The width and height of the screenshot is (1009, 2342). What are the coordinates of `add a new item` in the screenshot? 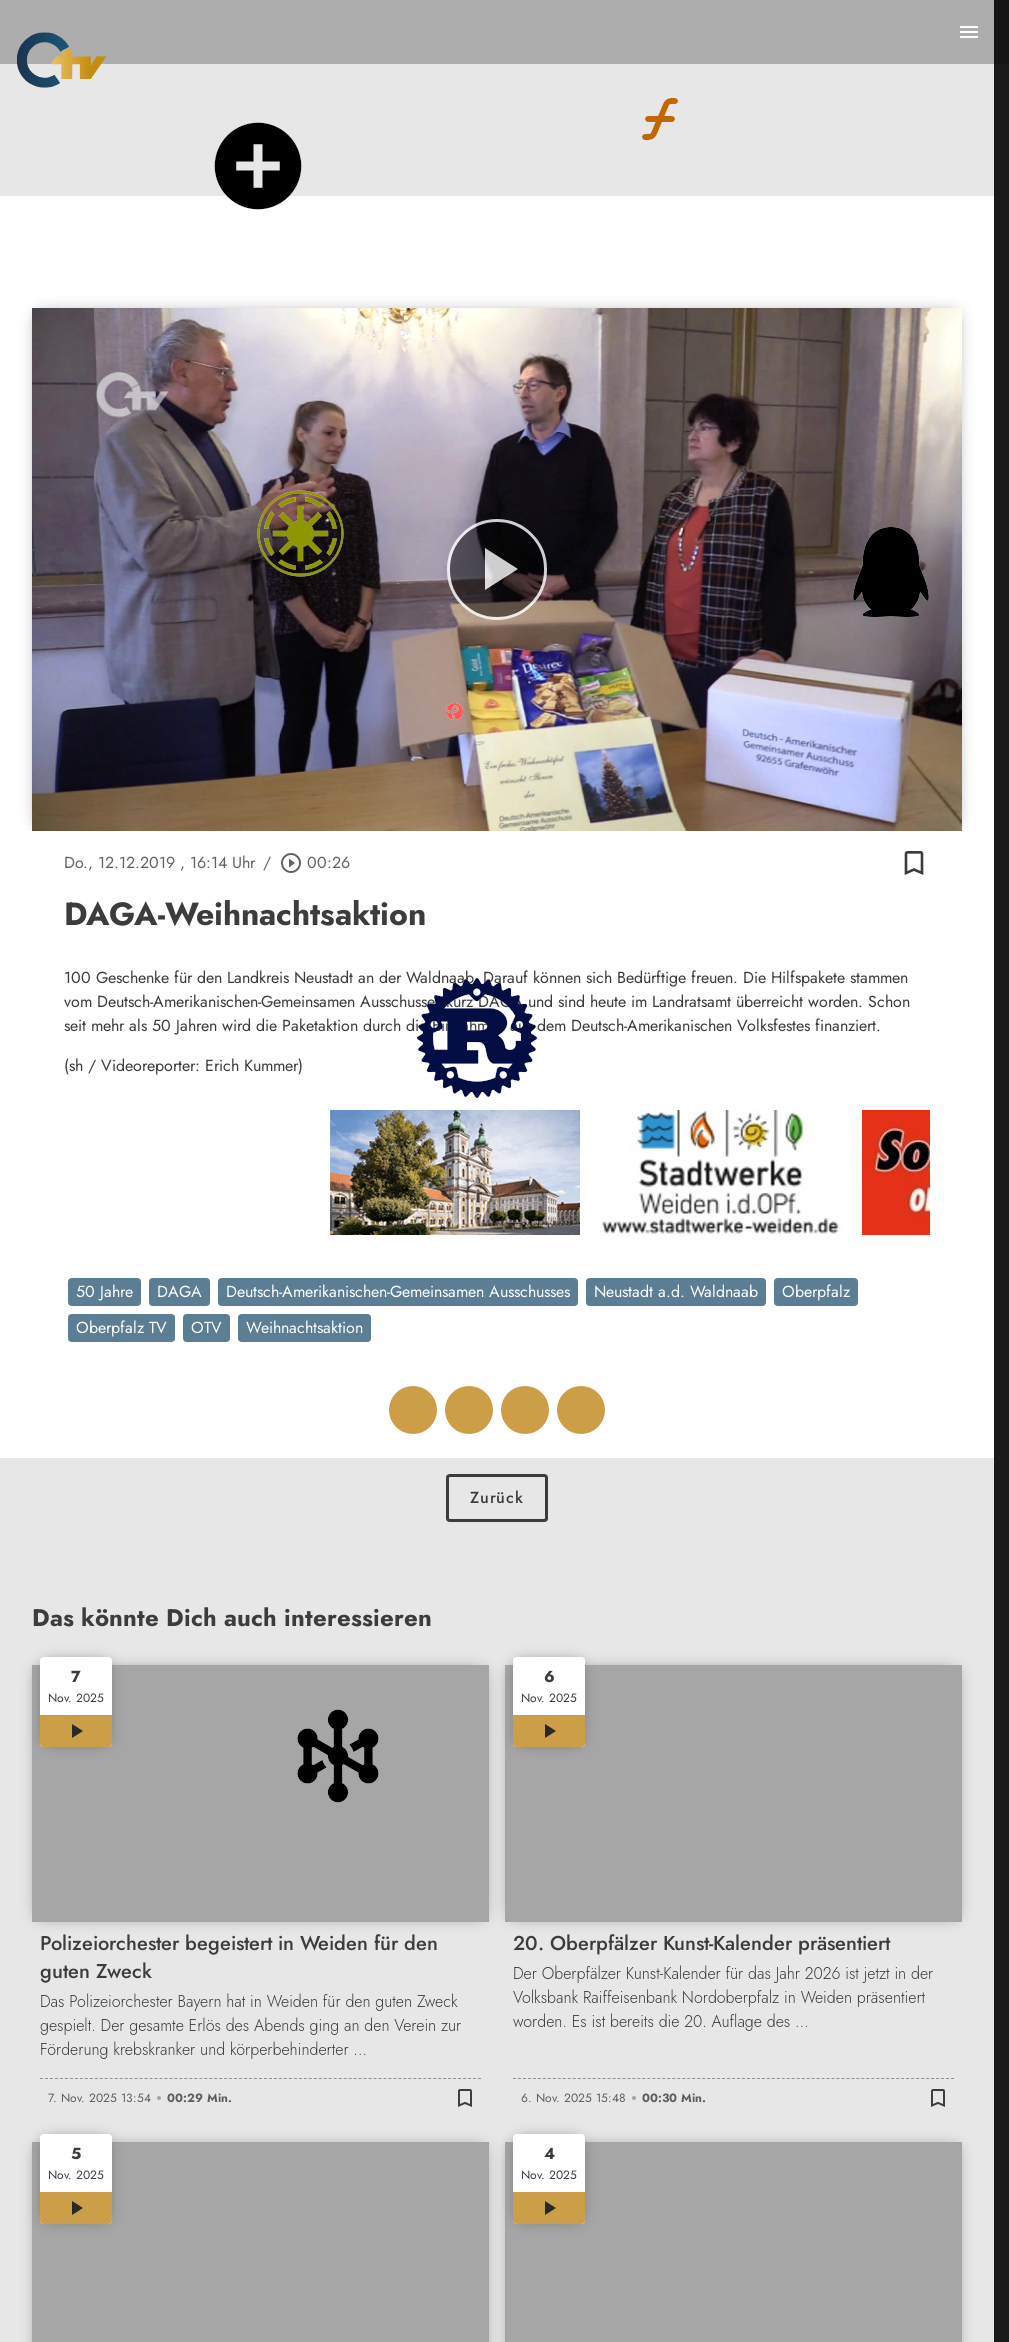 It's located at (258, 166).